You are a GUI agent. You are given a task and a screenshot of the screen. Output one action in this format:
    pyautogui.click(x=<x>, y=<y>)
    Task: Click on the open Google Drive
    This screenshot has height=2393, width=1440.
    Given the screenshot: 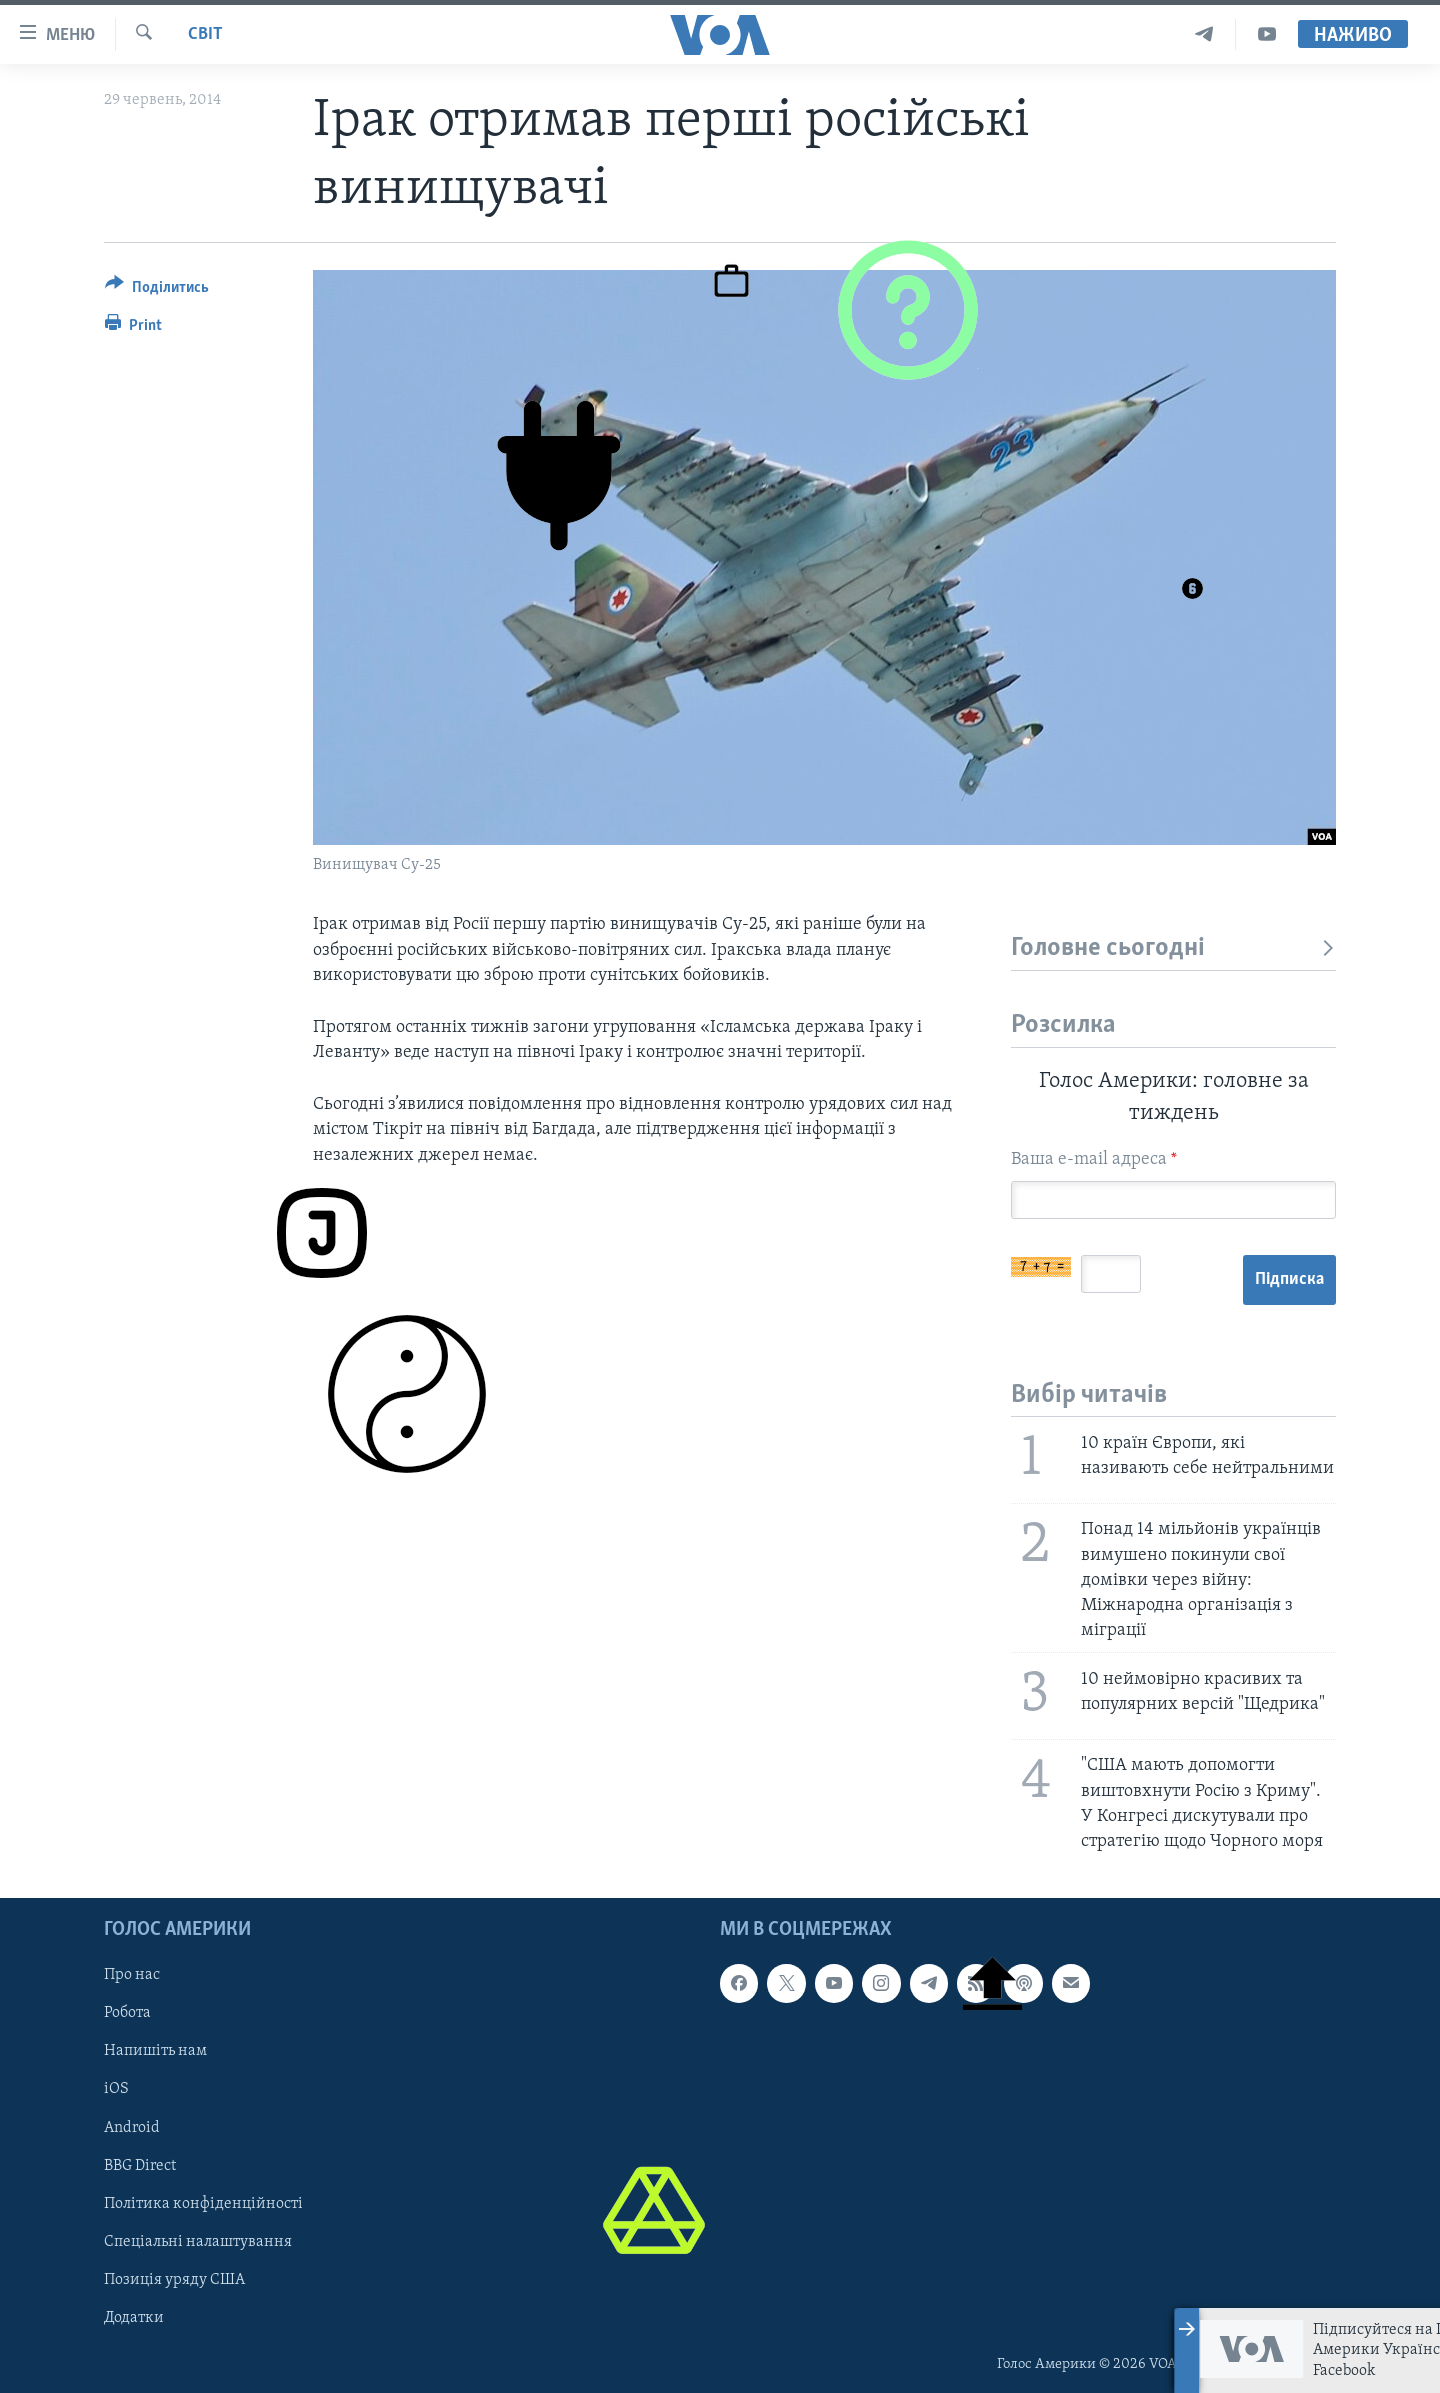 What is the action you would take?
    pyautogui.click(x=654, y=2214)
    